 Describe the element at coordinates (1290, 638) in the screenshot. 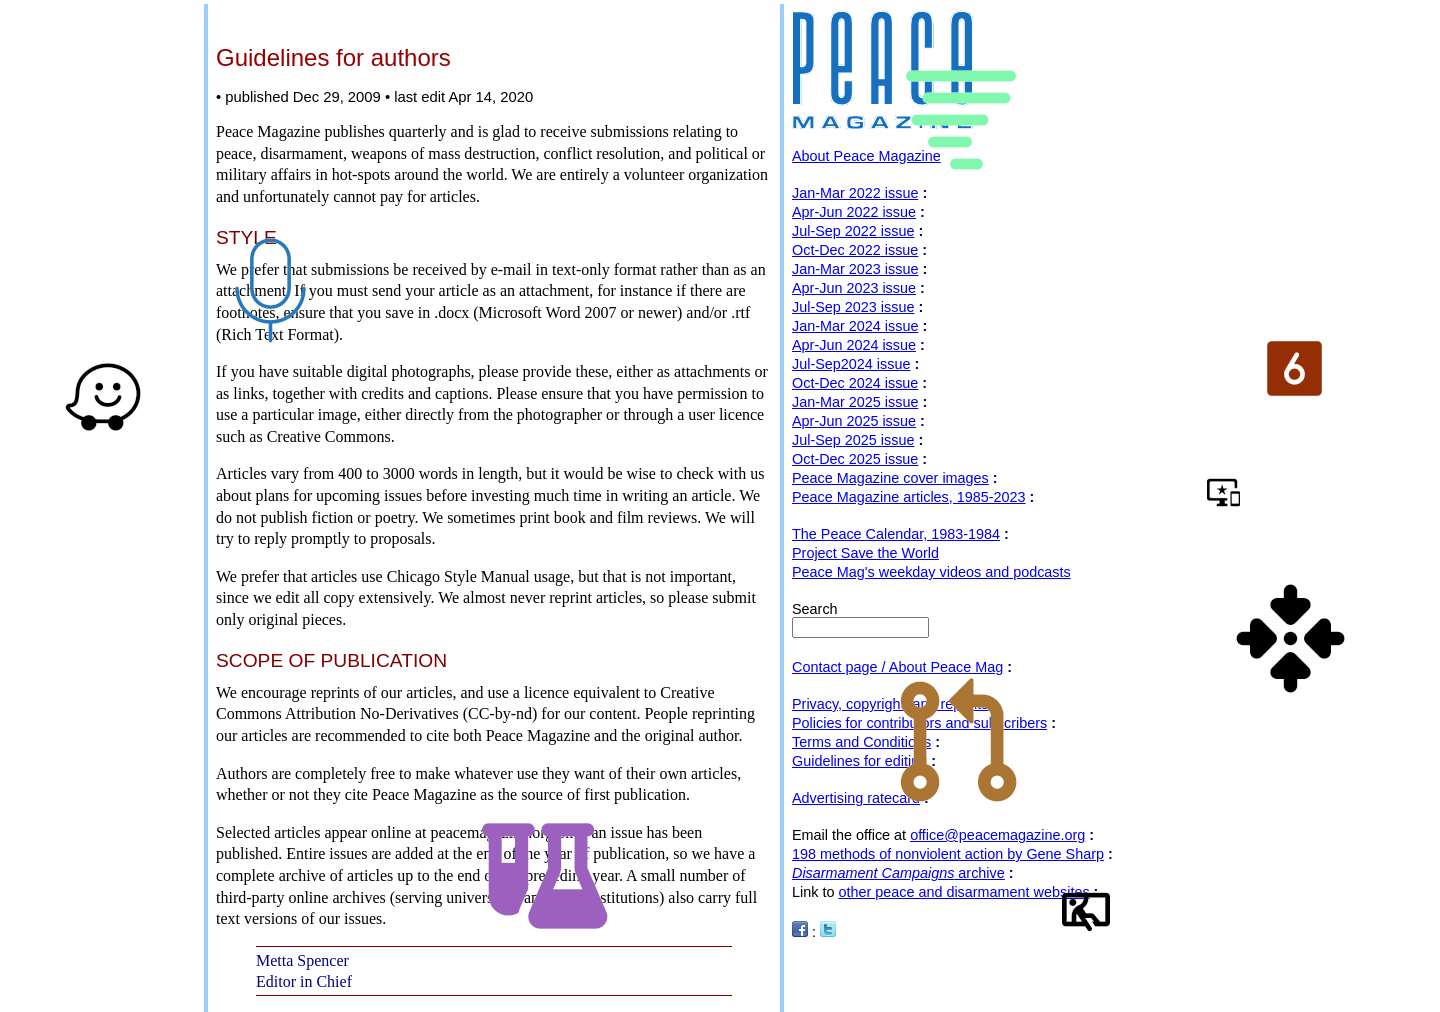

I see `center or focus on a specific point` at that location.